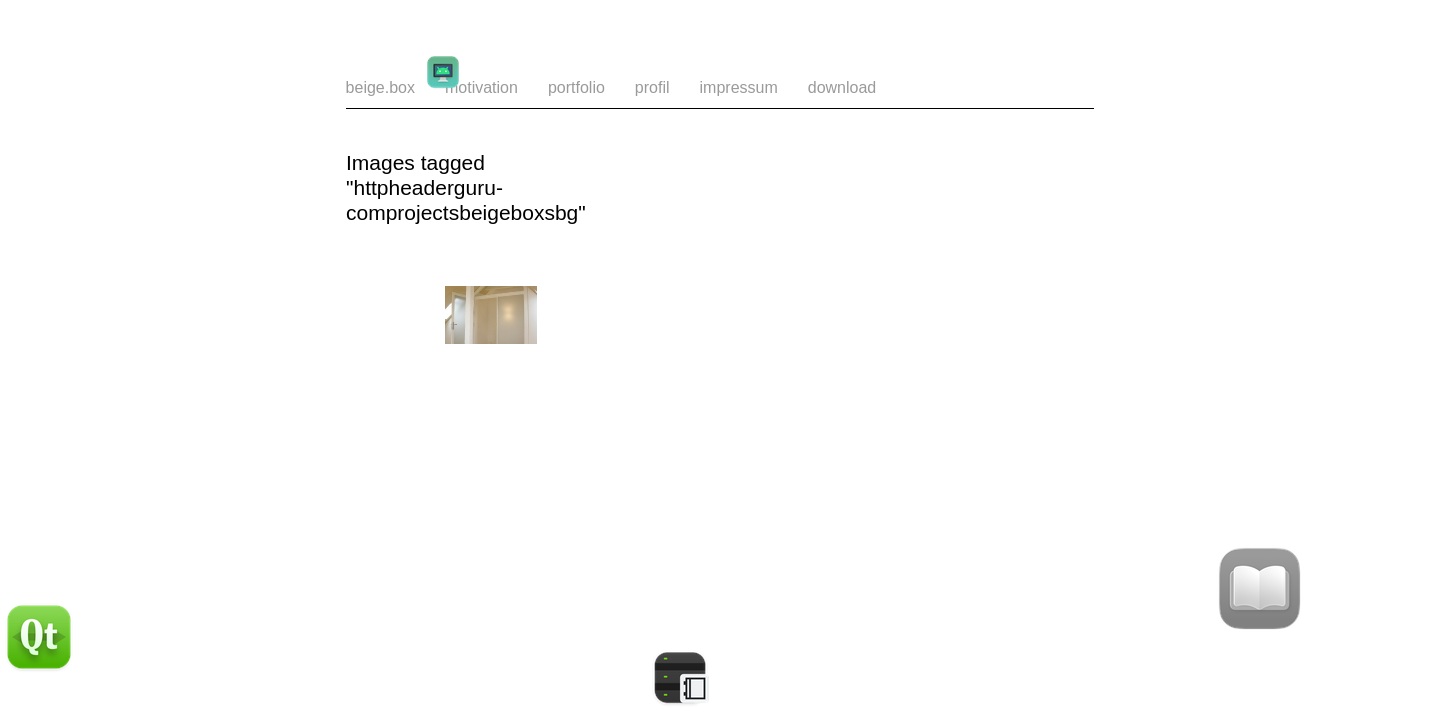  What do you see at coordinates (443, 72) in the screenshot?
I see `launch qtscrcpy to mirror android device to desktop` at bounding box center [443, 72].